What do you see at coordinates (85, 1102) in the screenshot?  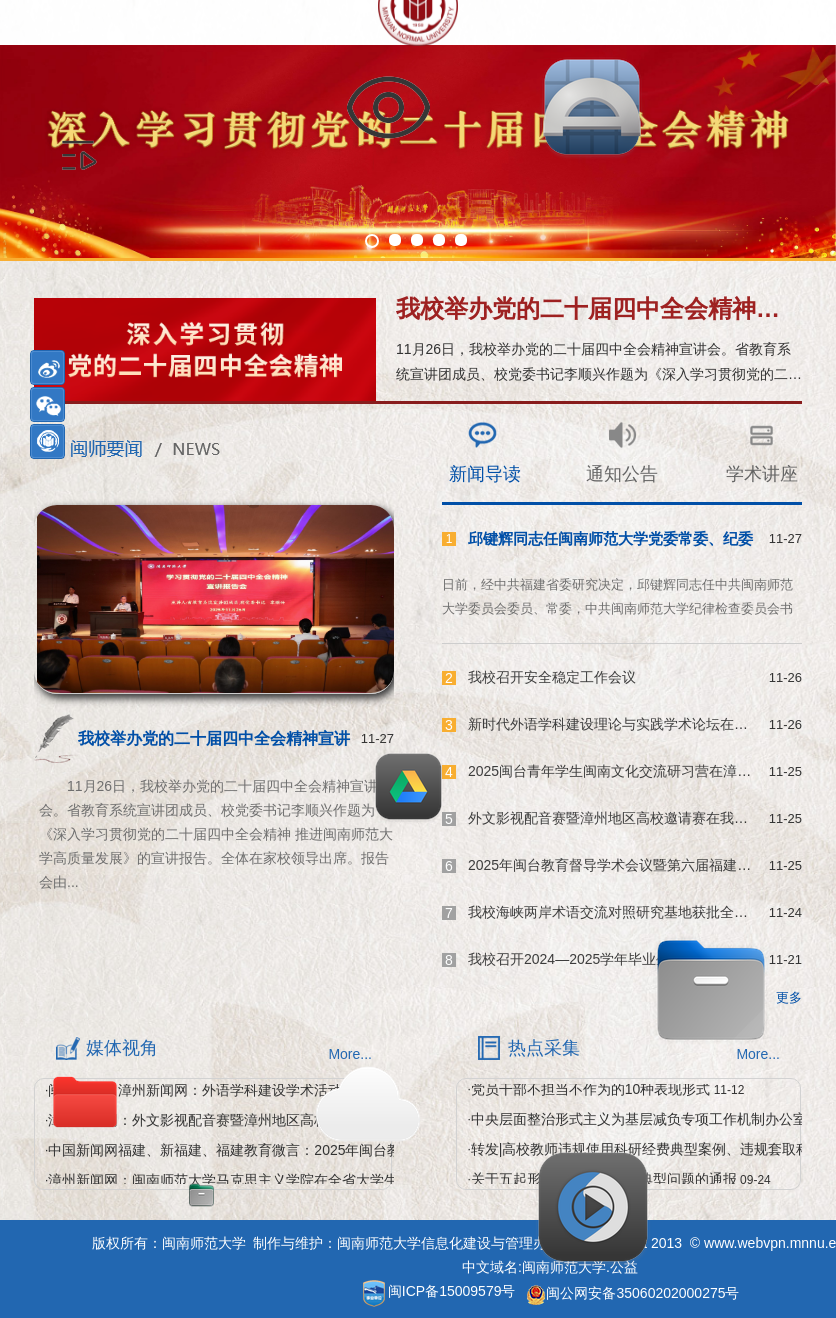 I see `open folder containing files` at bounding box center [85, 1102].